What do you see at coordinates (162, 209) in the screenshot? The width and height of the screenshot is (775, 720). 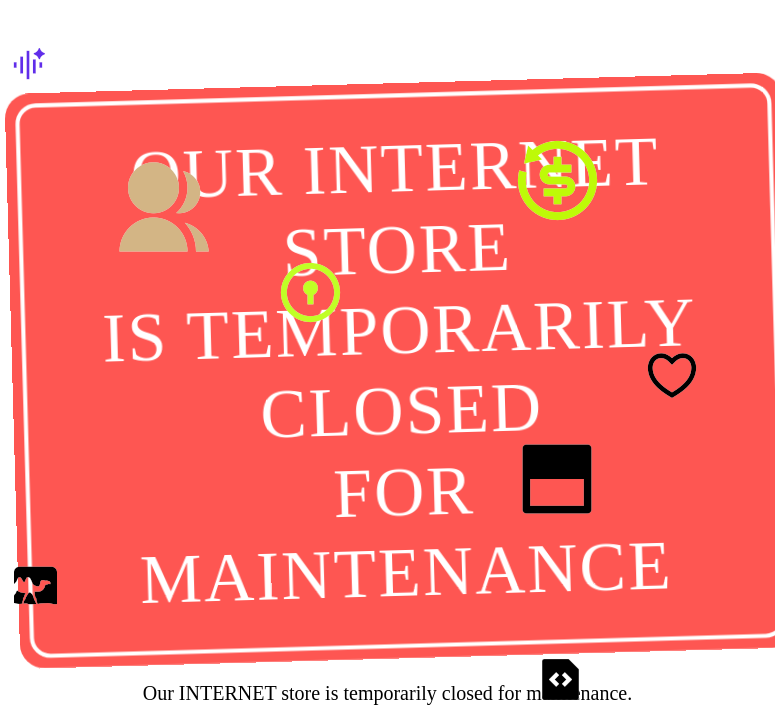 I see `view group members` at bounding box center [162, 209].